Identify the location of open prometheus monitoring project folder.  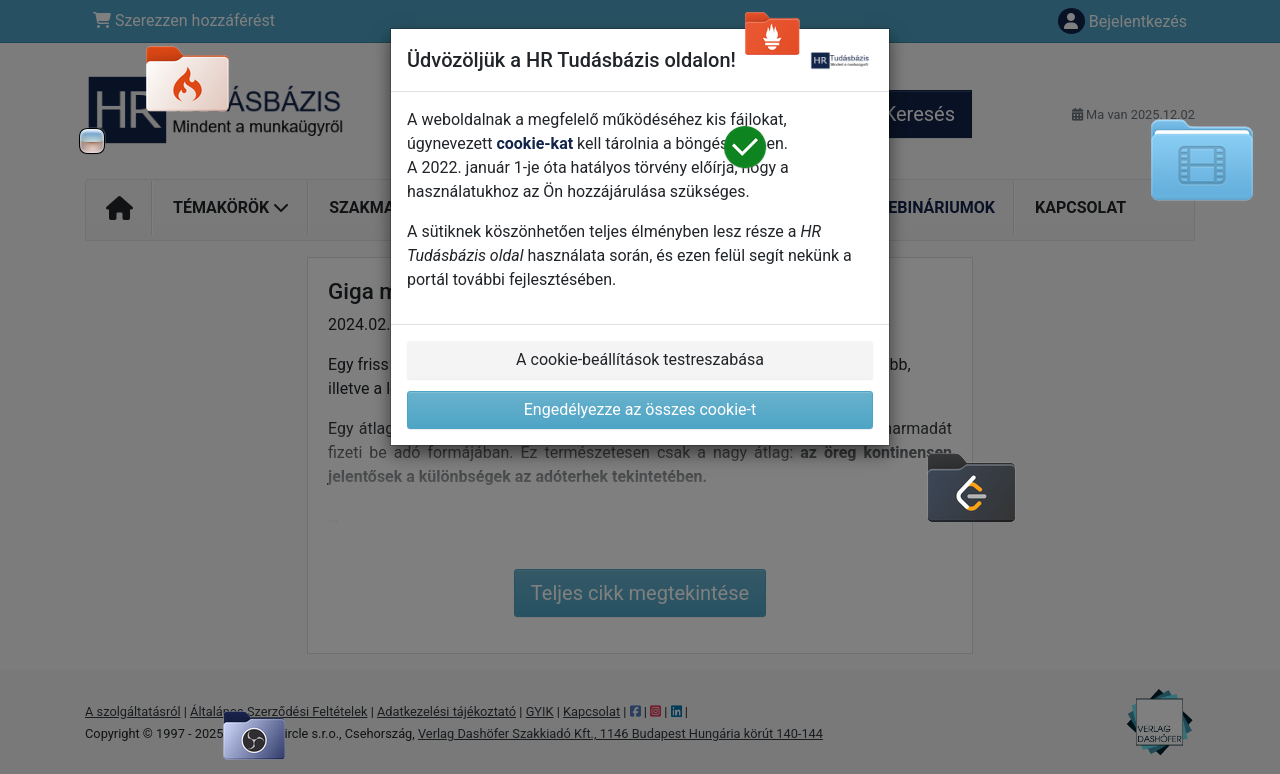
(772, 35).